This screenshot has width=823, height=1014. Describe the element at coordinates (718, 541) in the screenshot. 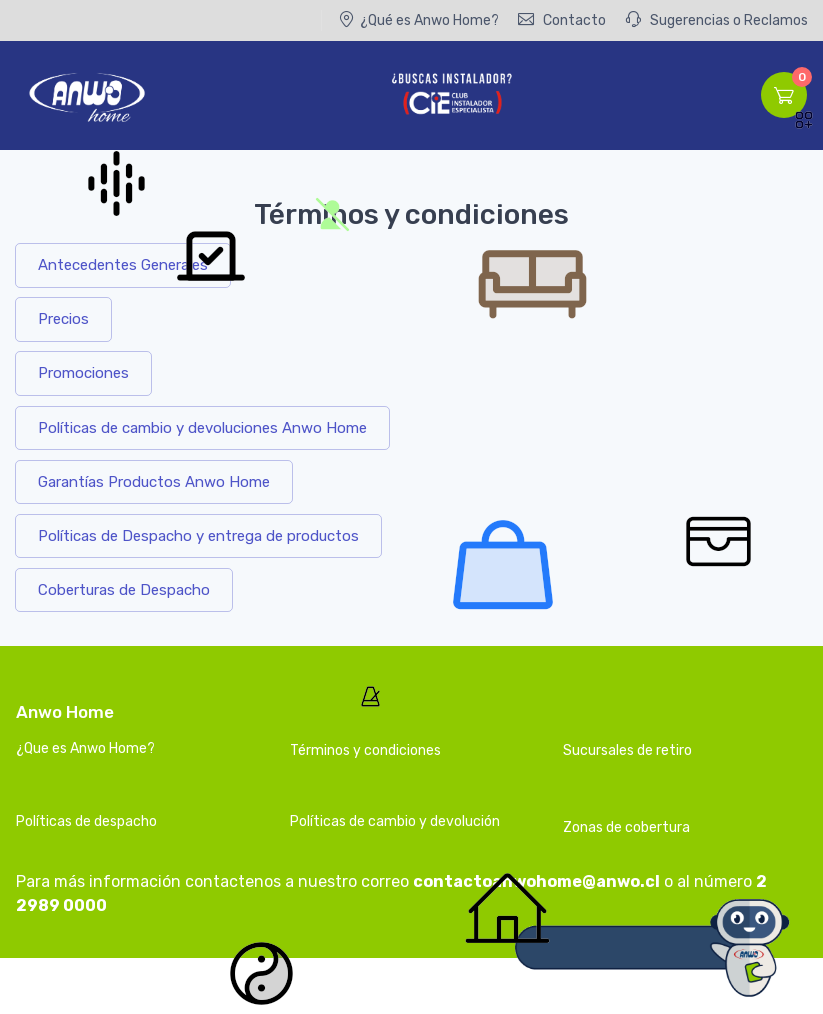

I see `access your wallet or payment cards` at that location.